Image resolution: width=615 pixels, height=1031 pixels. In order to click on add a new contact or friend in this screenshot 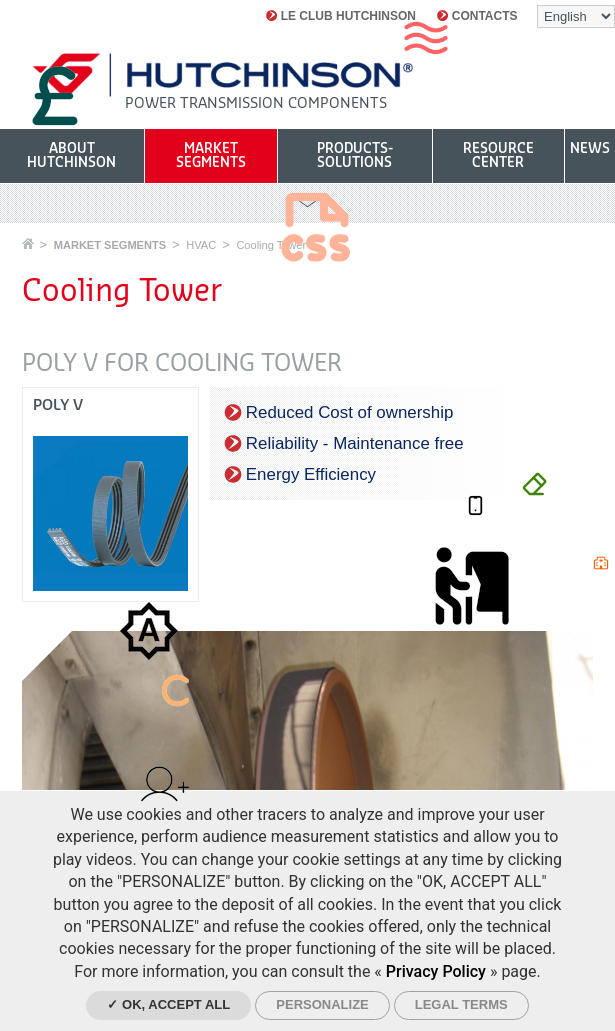, I will do `click(163, 785)`.